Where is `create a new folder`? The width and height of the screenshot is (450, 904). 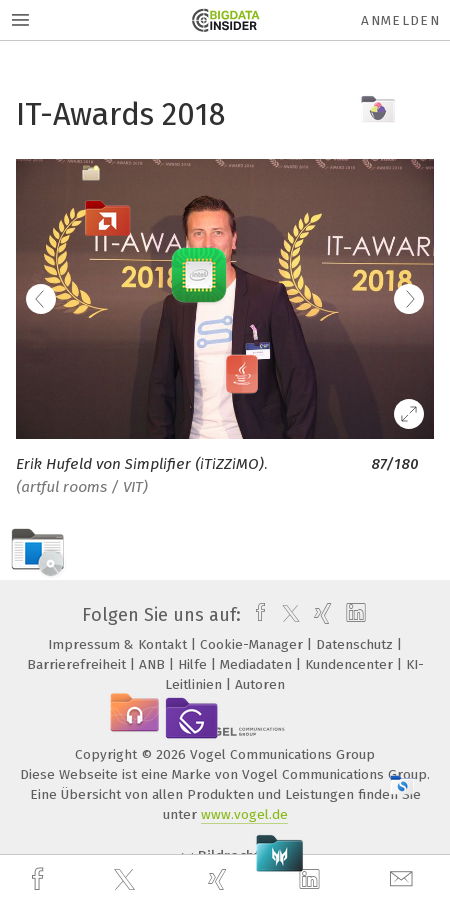 create a new folder is located at coordinates (91, 174).